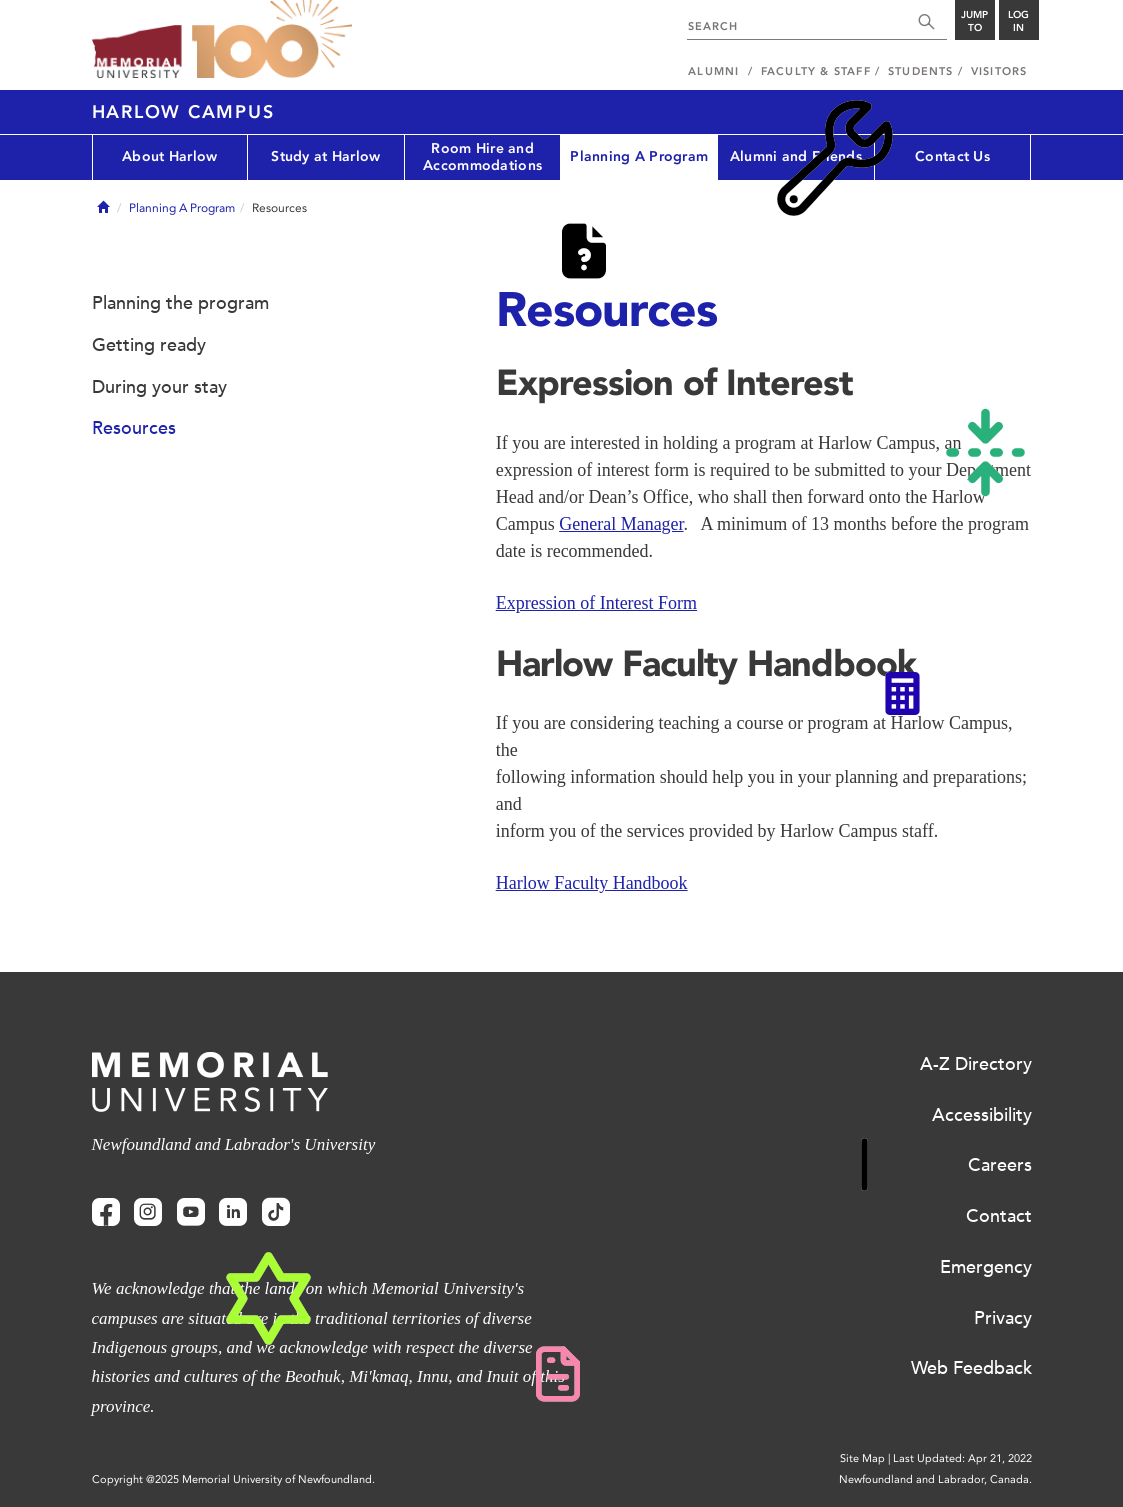 This screenshot has width=1123, height=1507. What do you see at coordinates (584, 251) in the screenshot?
I see `unrecognized file type` at bounding box center [584, 251].